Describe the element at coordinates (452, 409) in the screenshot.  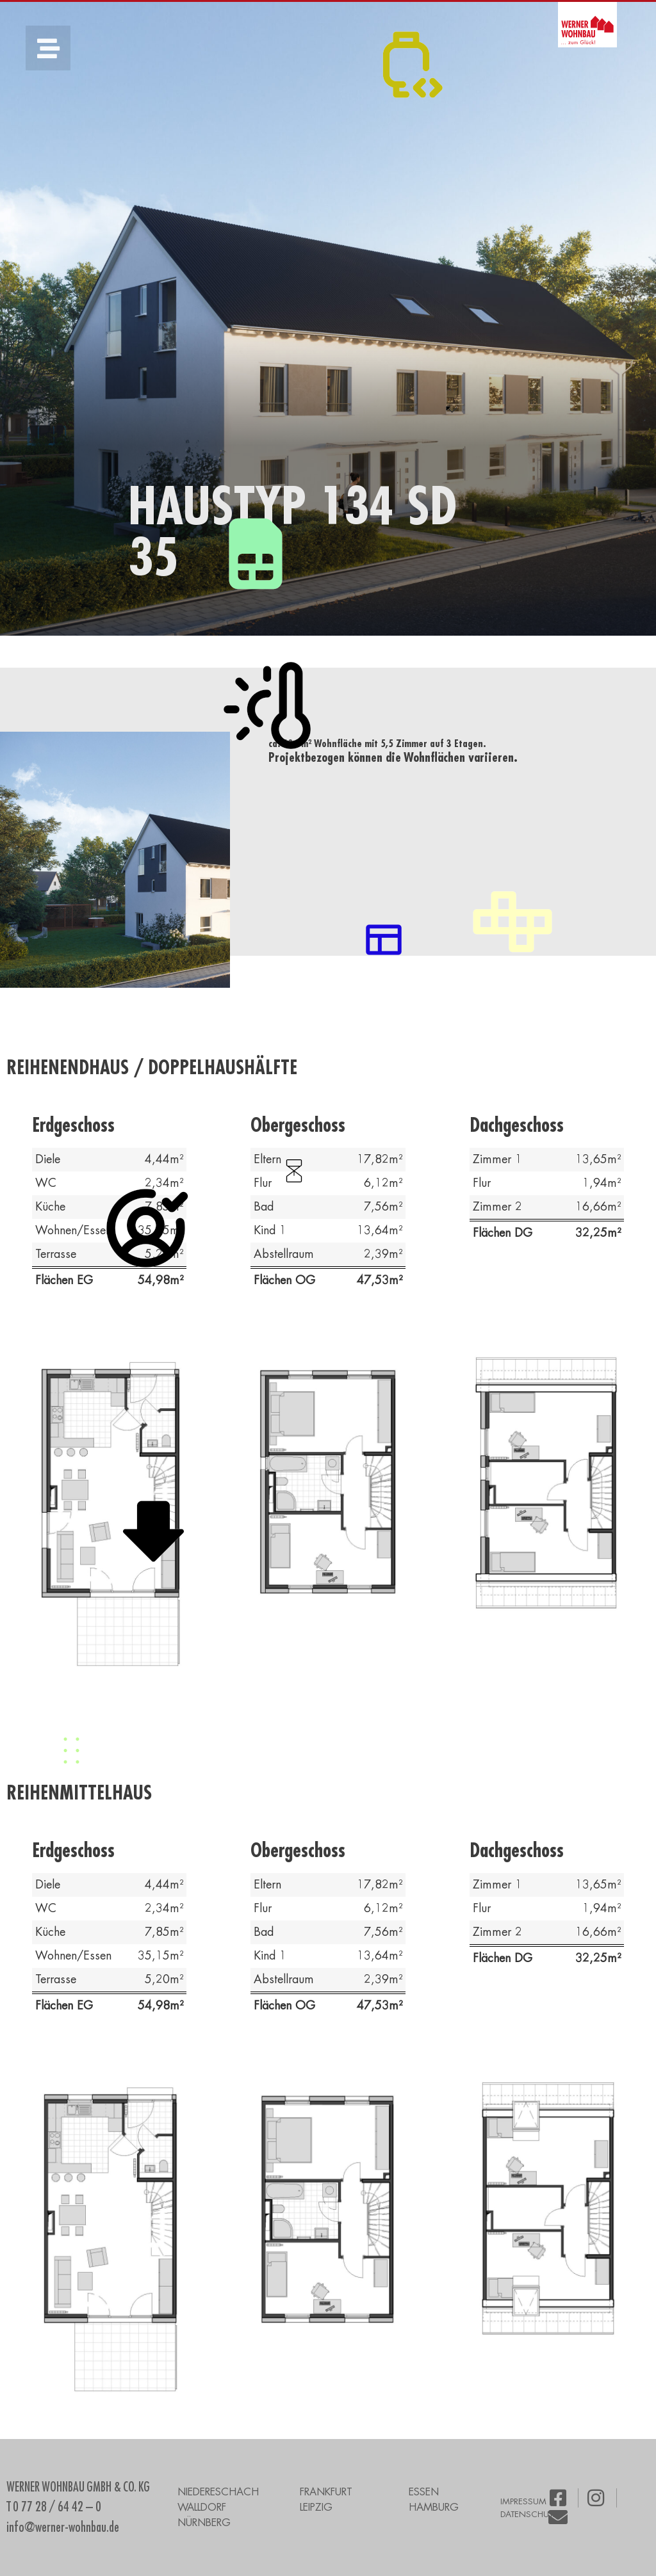
I see `go back or return to previous step` at that location.